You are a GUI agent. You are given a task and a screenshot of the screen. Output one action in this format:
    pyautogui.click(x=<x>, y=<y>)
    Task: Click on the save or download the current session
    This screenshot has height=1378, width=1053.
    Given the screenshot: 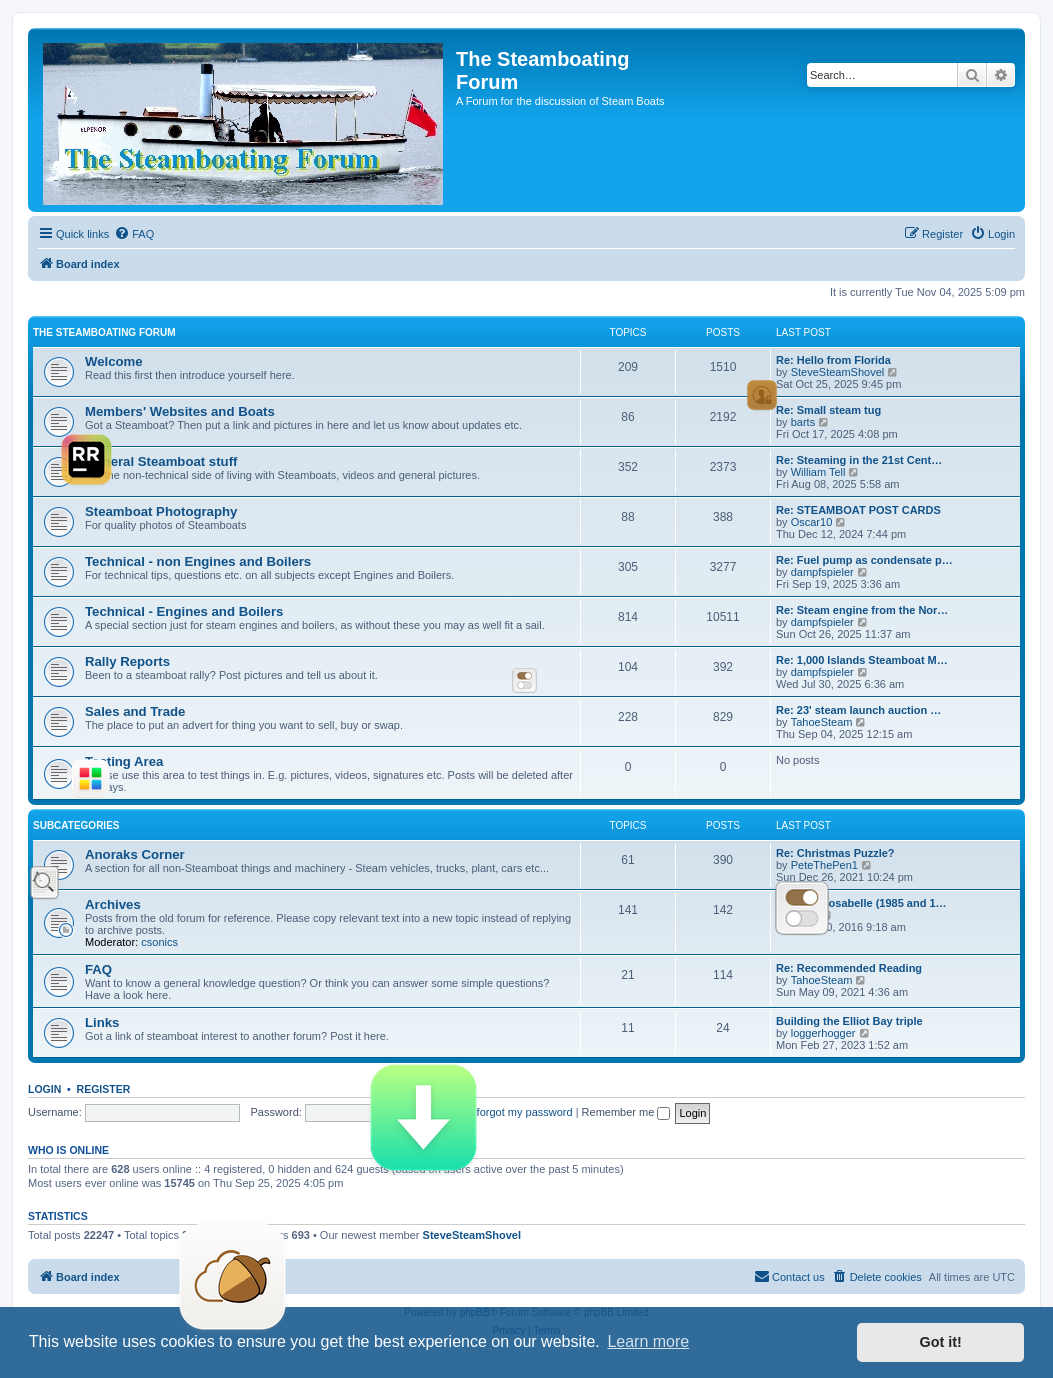 What is the action you would take?
    pyautogui.click(x=423, y=1117)
    